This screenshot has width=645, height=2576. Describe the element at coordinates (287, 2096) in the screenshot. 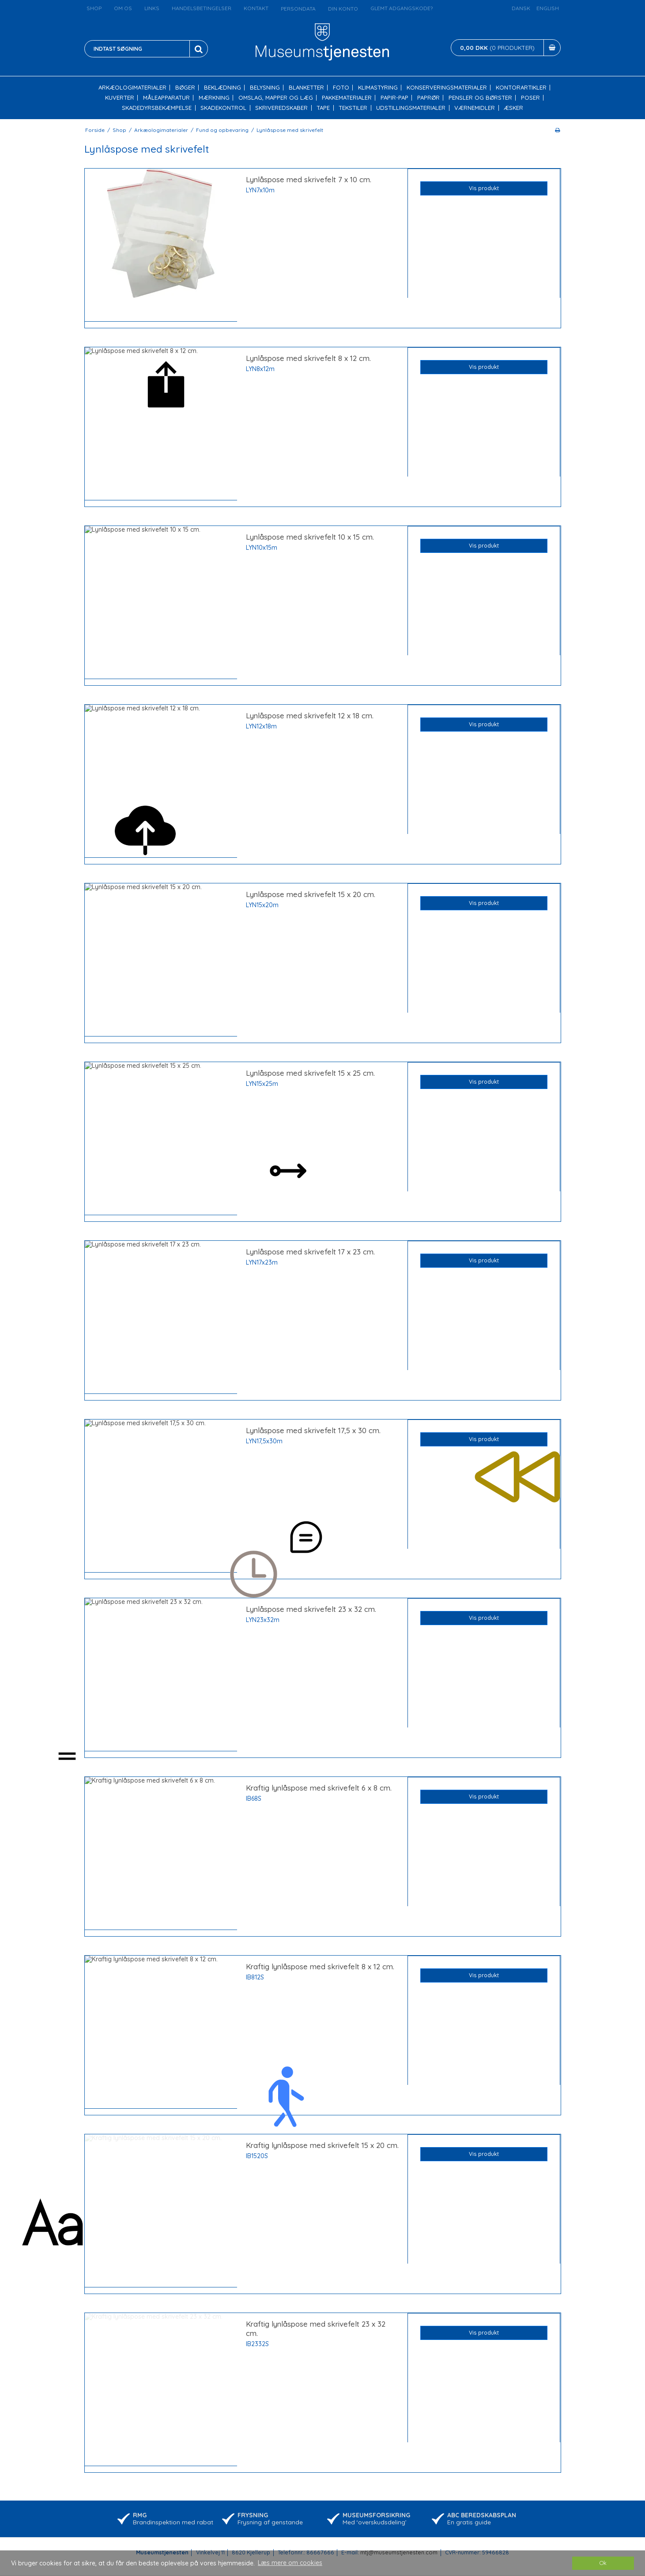

I see `get walking directions` at that location.